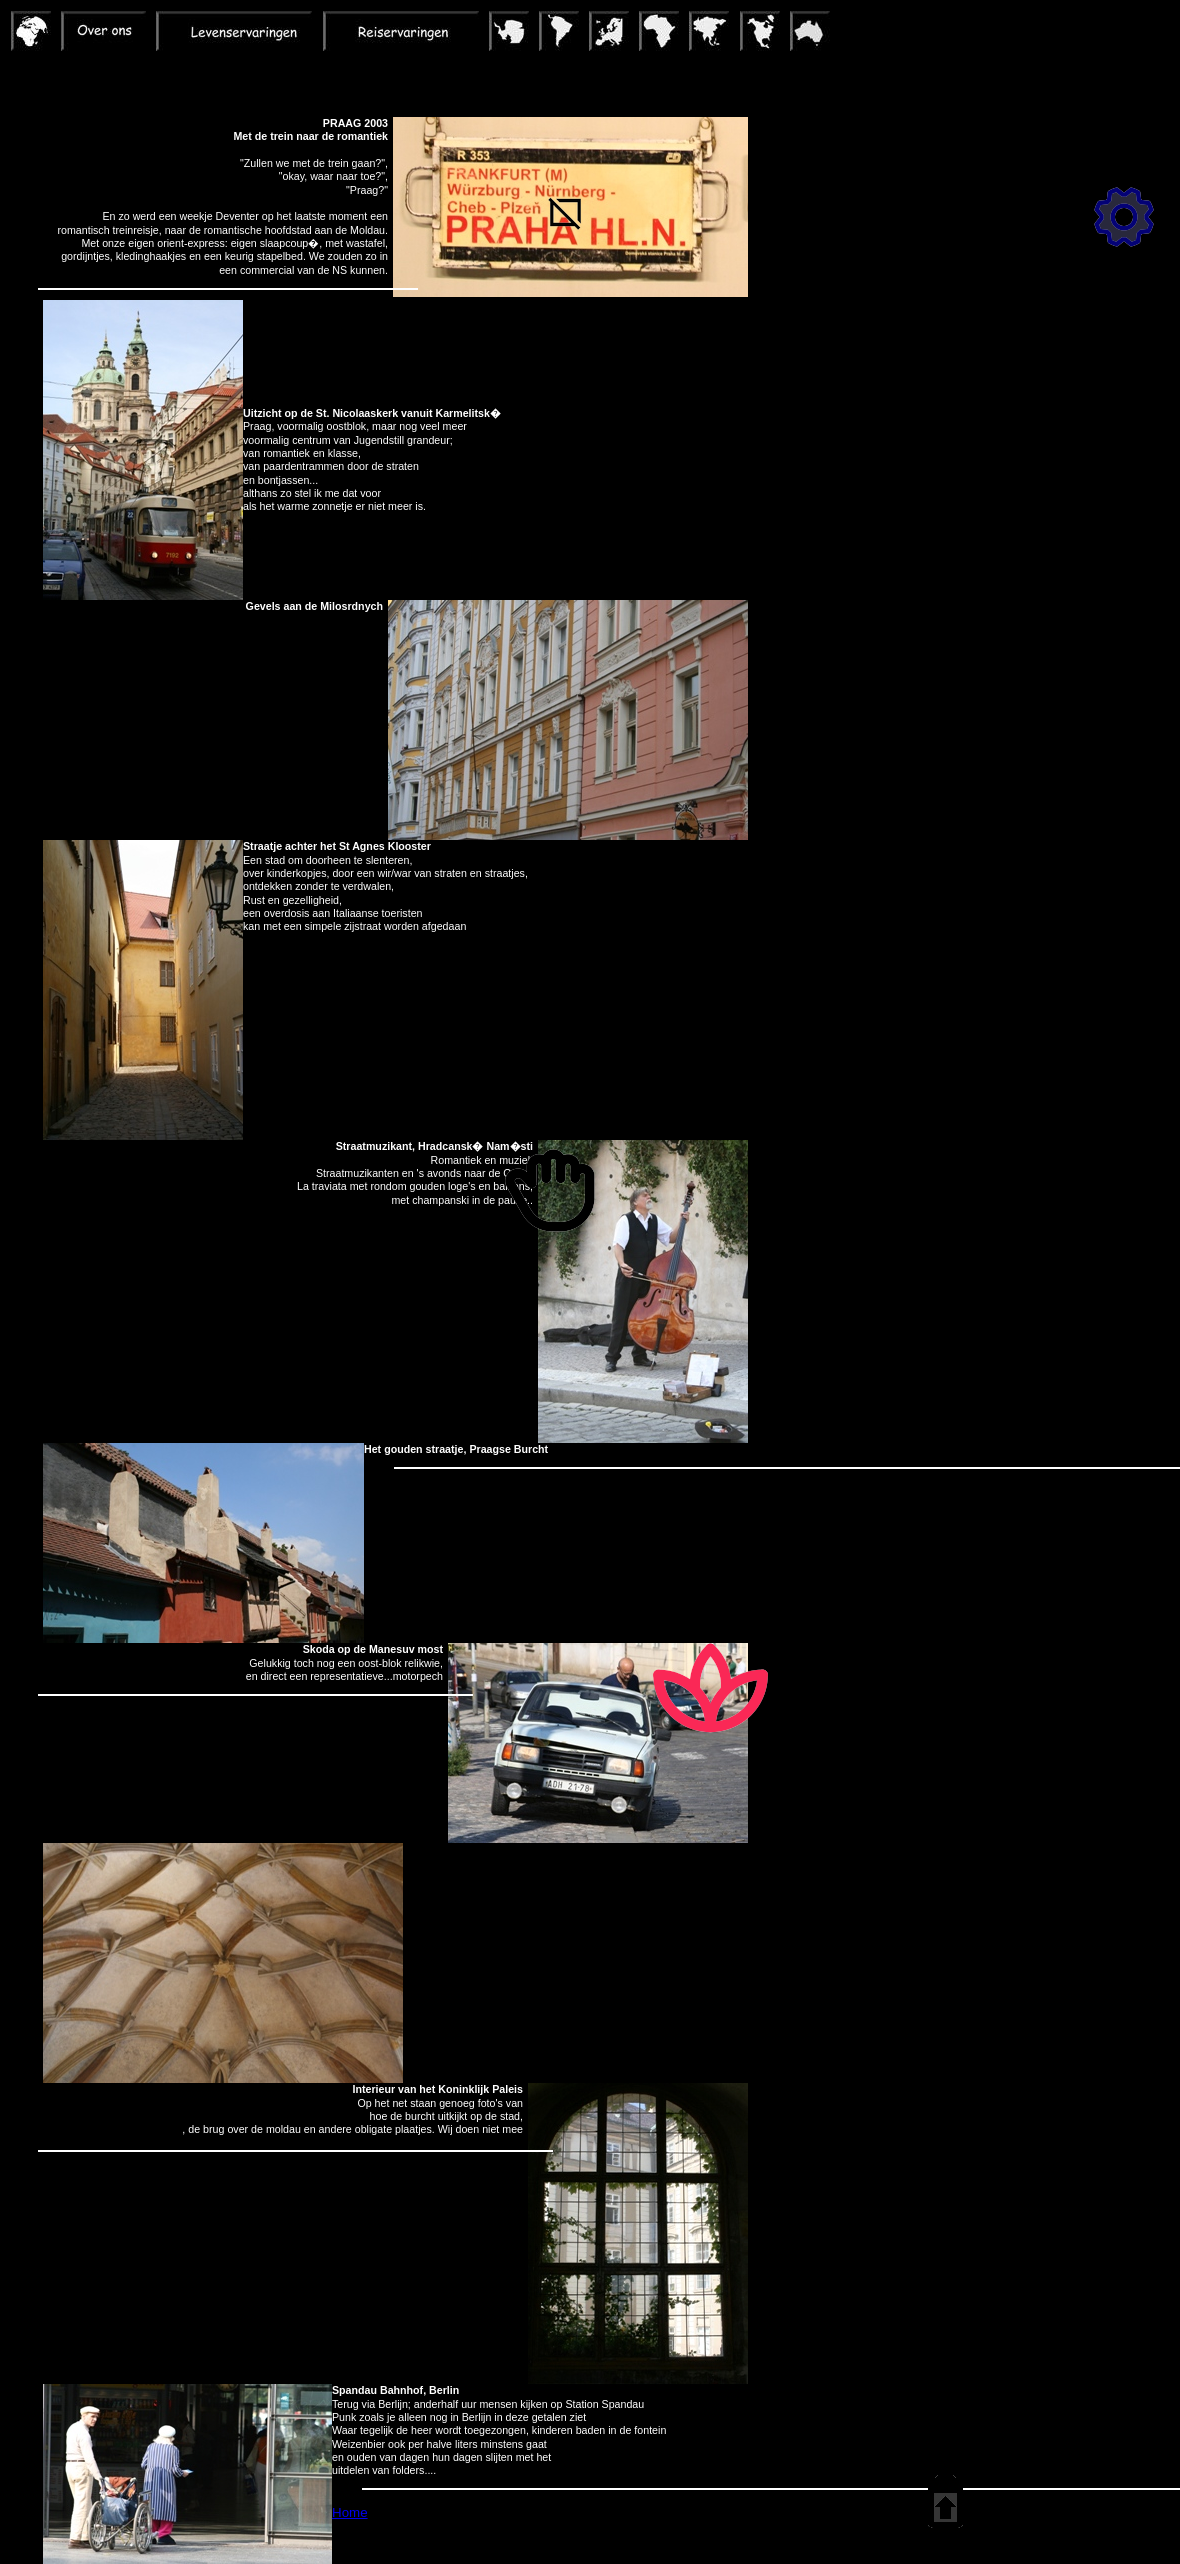  Describe the element at coordinates (565, 212) in the screenshot. I see `indicates browser not supported for this feature` at that location.